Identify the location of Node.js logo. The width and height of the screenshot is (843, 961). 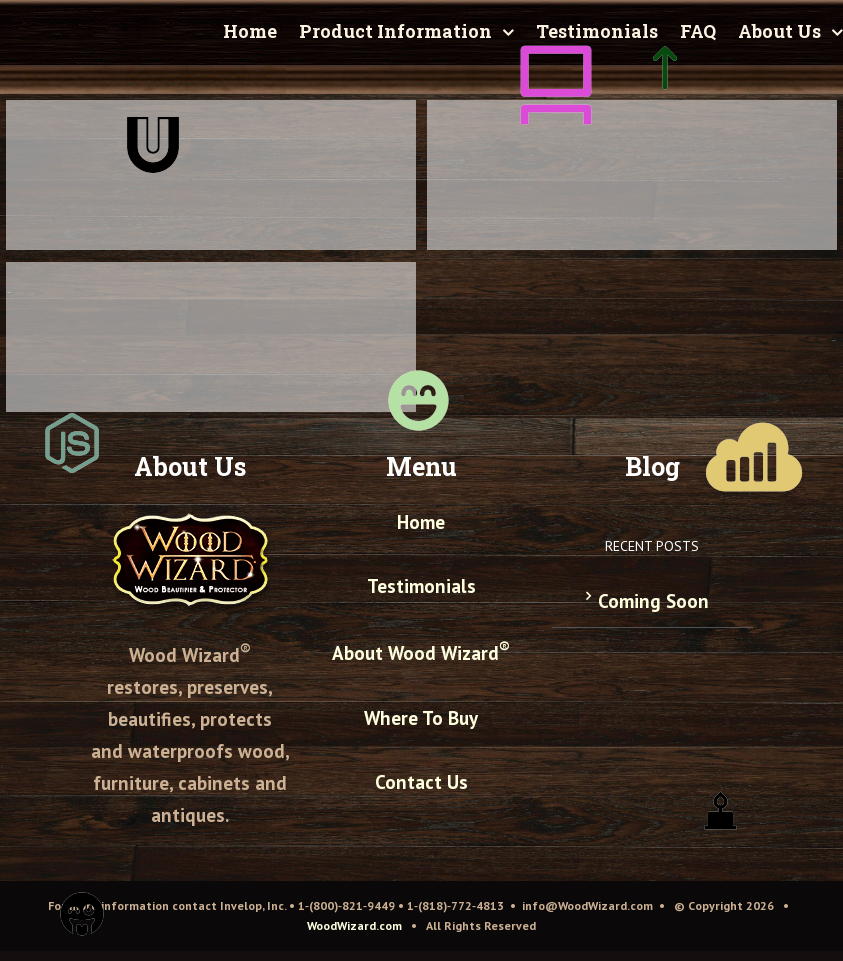
(72, 443).